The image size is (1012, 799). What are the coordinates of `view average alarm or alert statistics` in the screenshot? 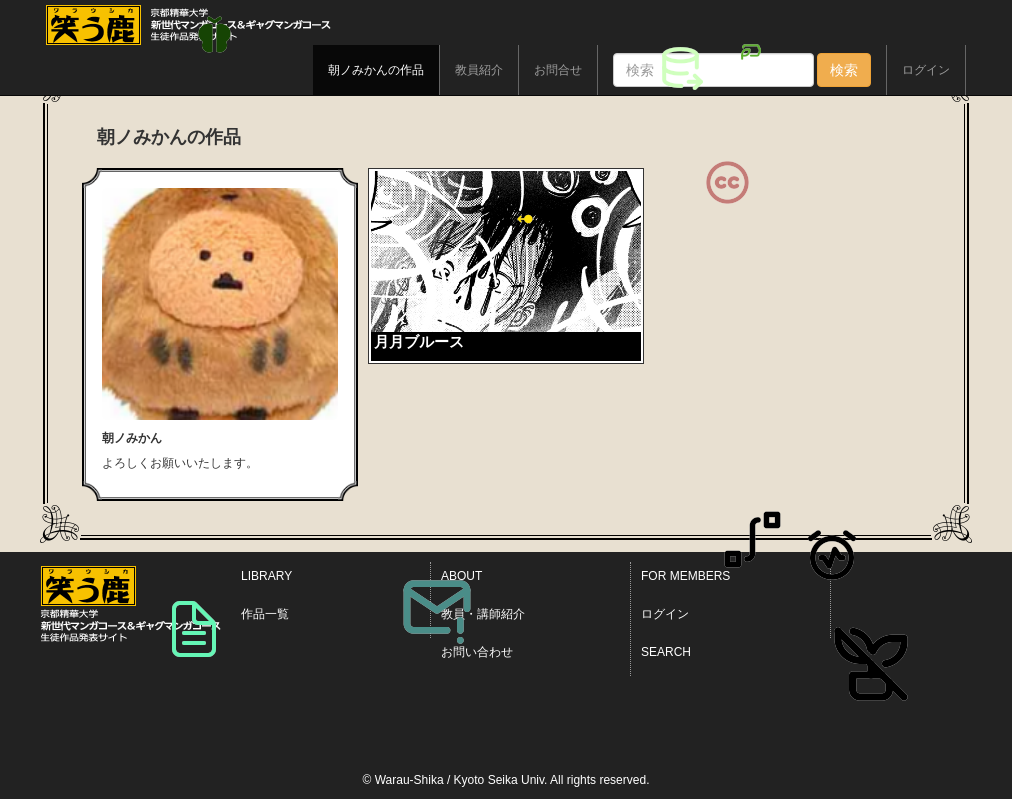 It's located at (832, 555).